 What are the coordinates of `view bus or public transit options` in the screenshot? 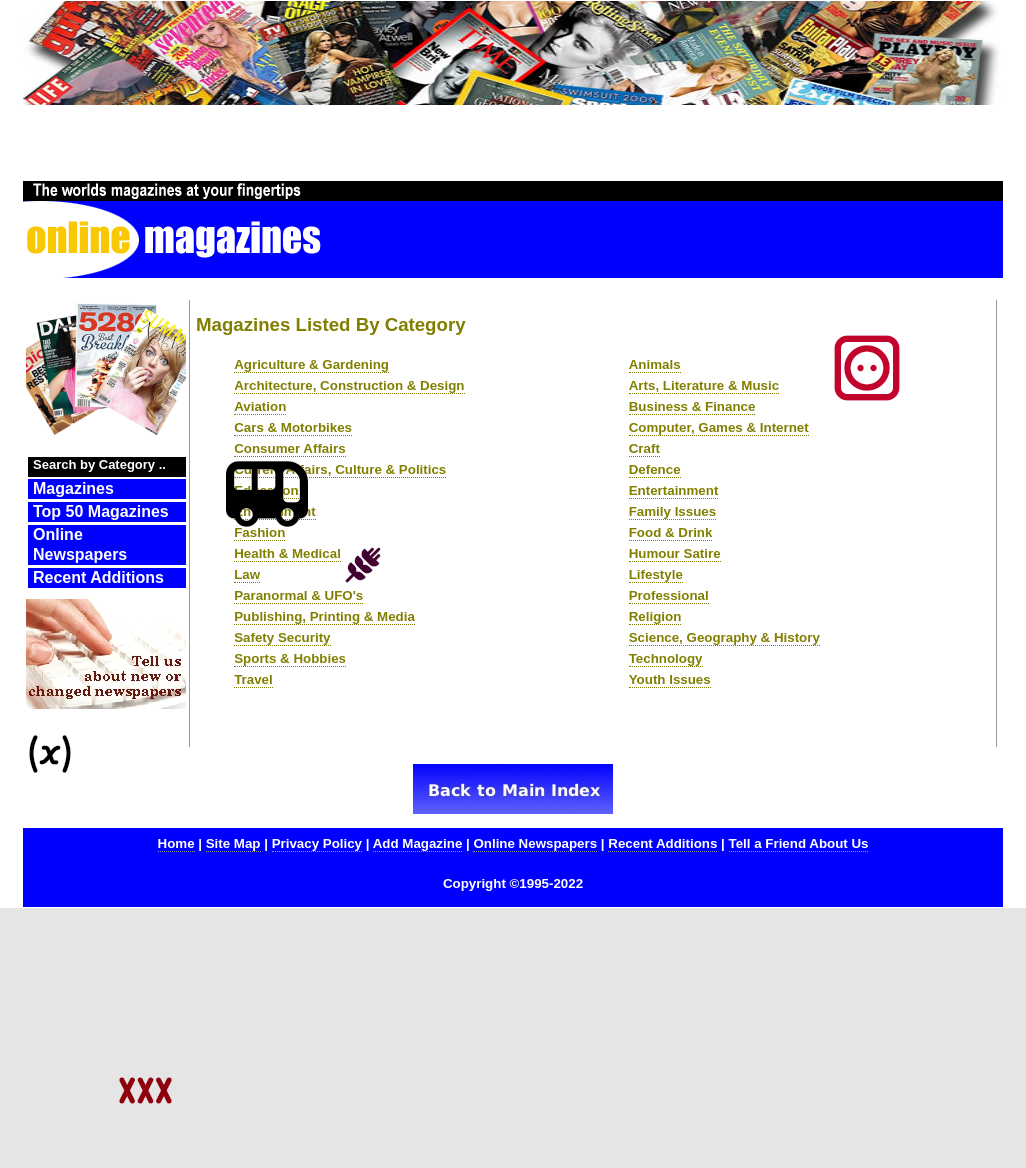 It's located at (267, 494).